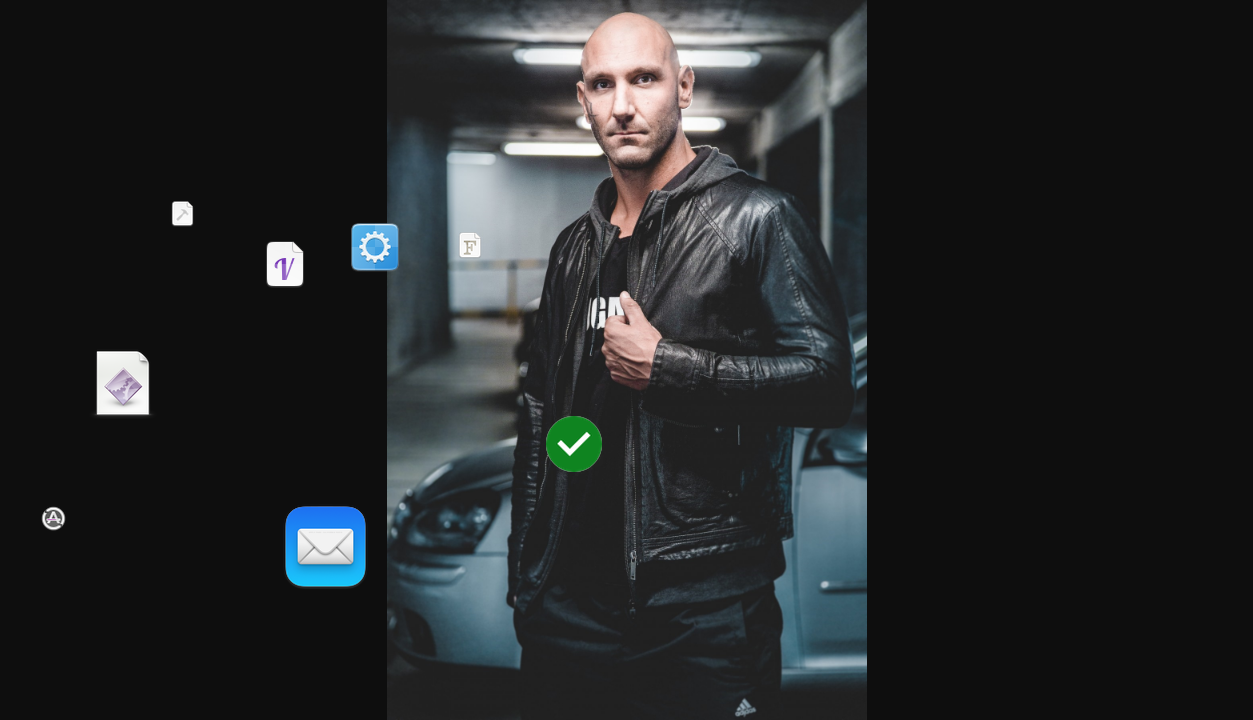  Describe the element at coordinates (285, 264) in the screenshot. I see `vala source code file` at that location.